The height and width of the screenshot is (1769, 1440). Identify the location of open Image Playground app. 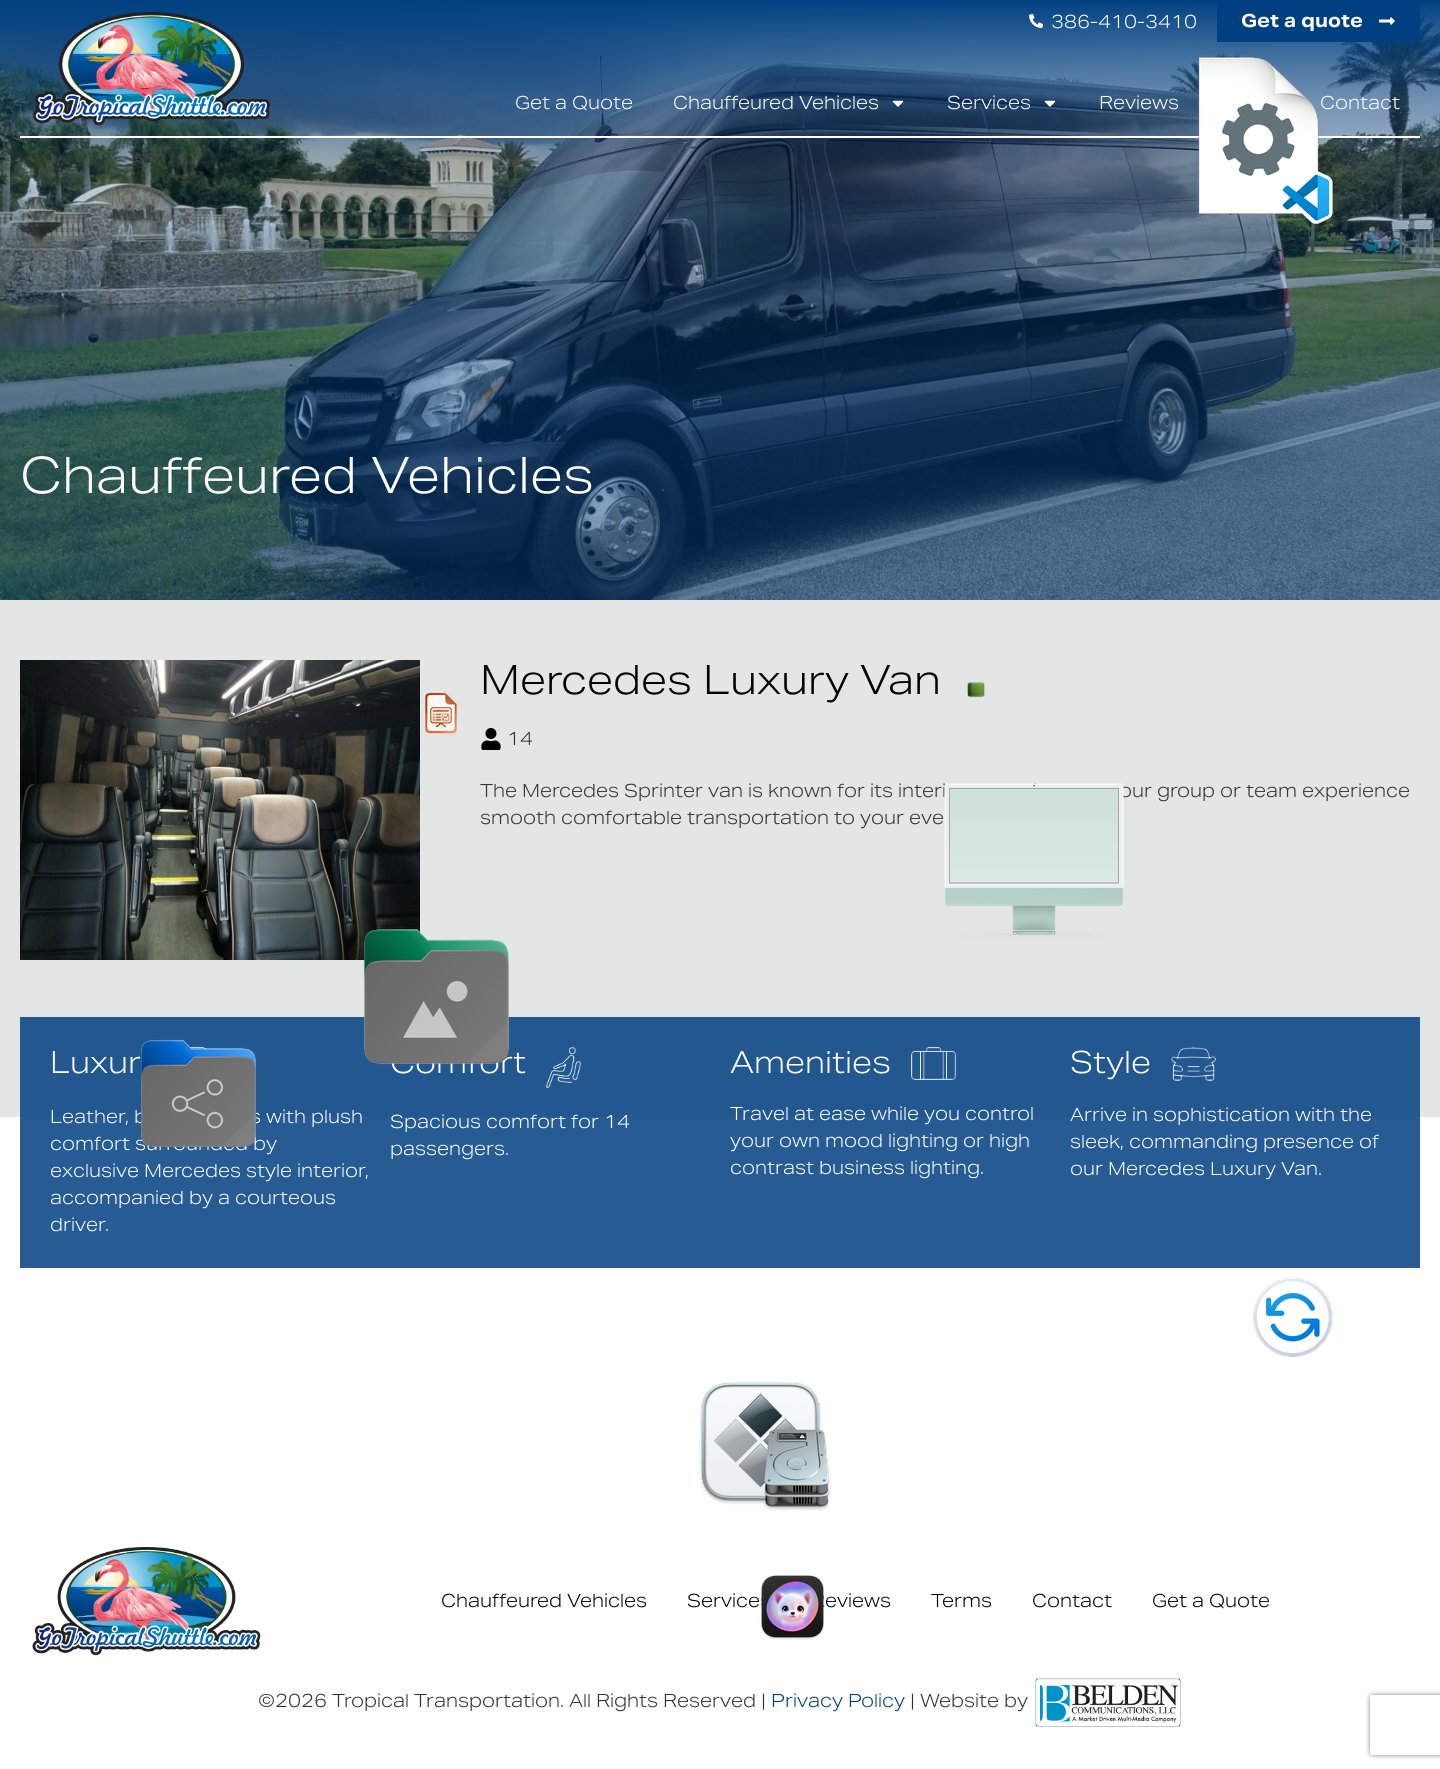
(792, 1606).